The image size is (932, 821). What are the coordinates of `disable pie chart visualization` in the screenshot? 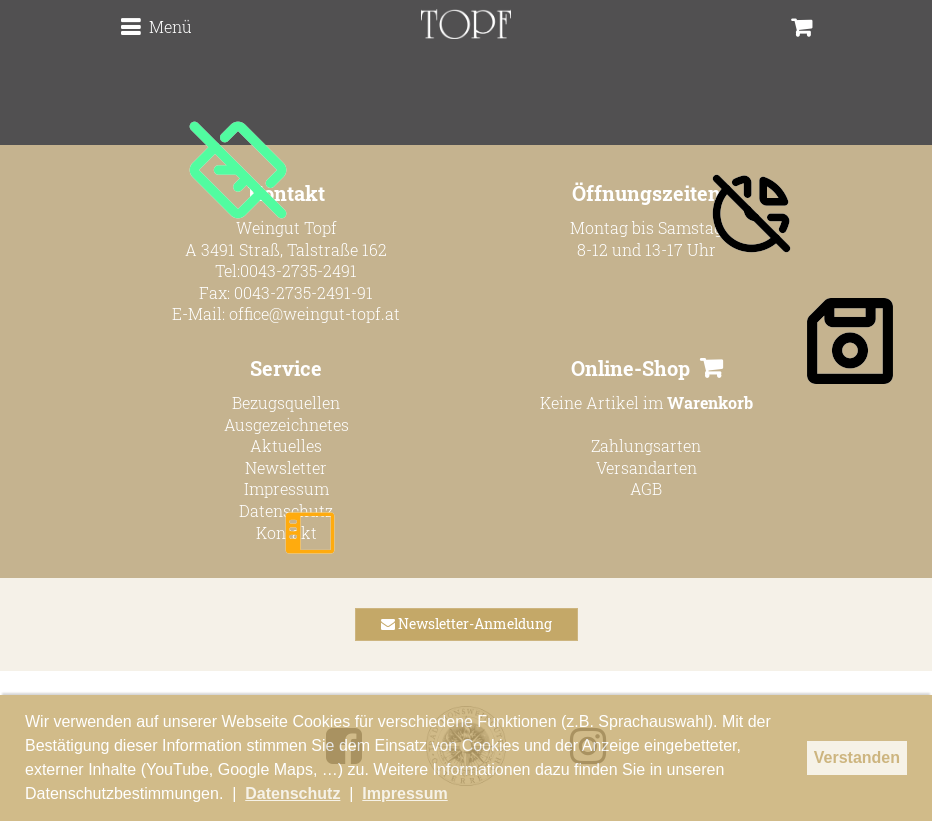 It's located at (751, 213).